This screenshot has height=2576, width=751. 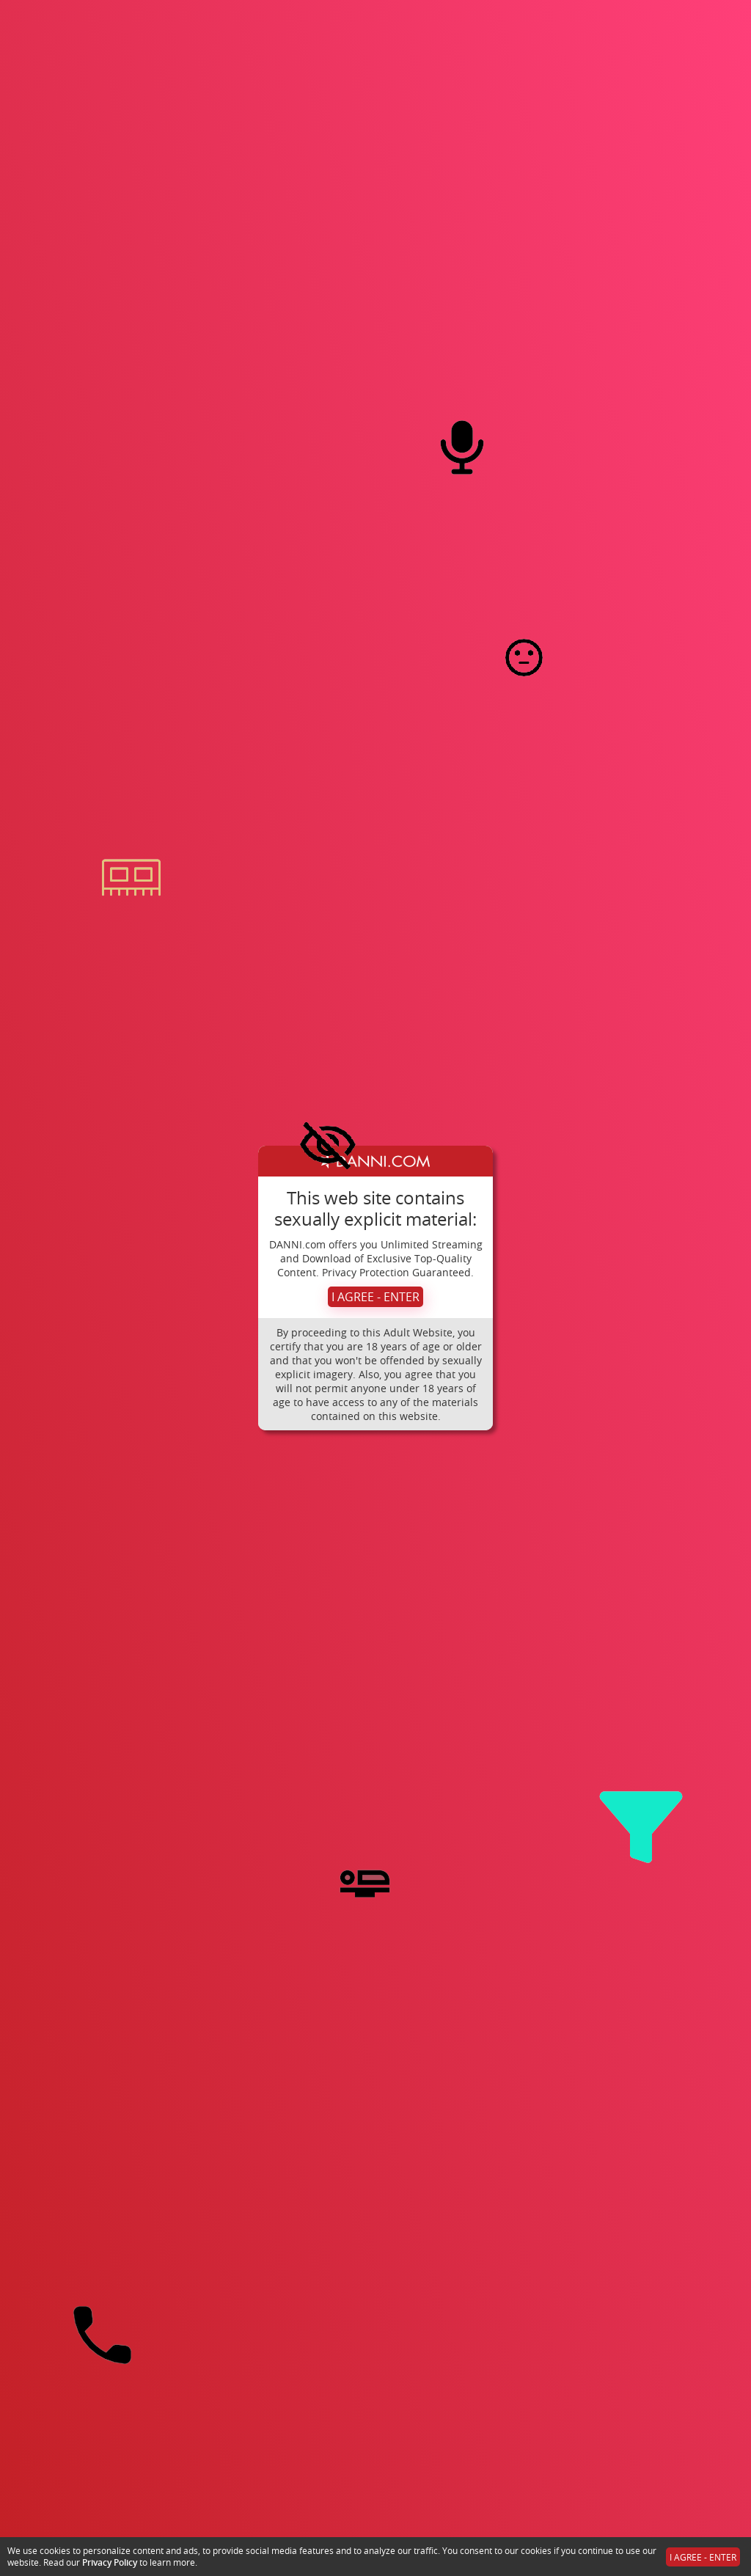 What do you see at coordinates (462, 447) in the screenshot?
I see `unmute your microphone` at bounding box center [462, 447].